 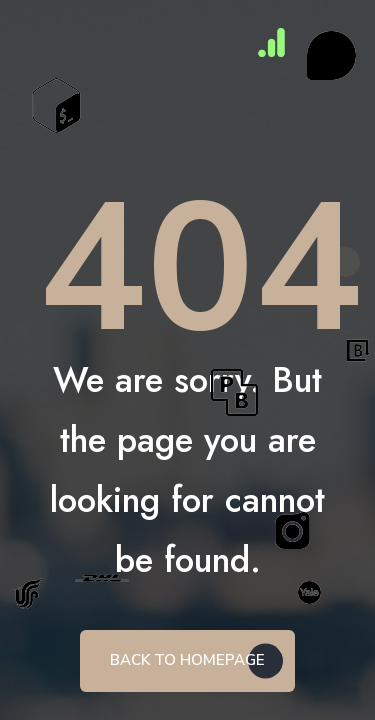 What do you see at coordinates (292, 530) in the screenshot?
I see `open piwigo photo gallery app` at bounding box center [292, 530].